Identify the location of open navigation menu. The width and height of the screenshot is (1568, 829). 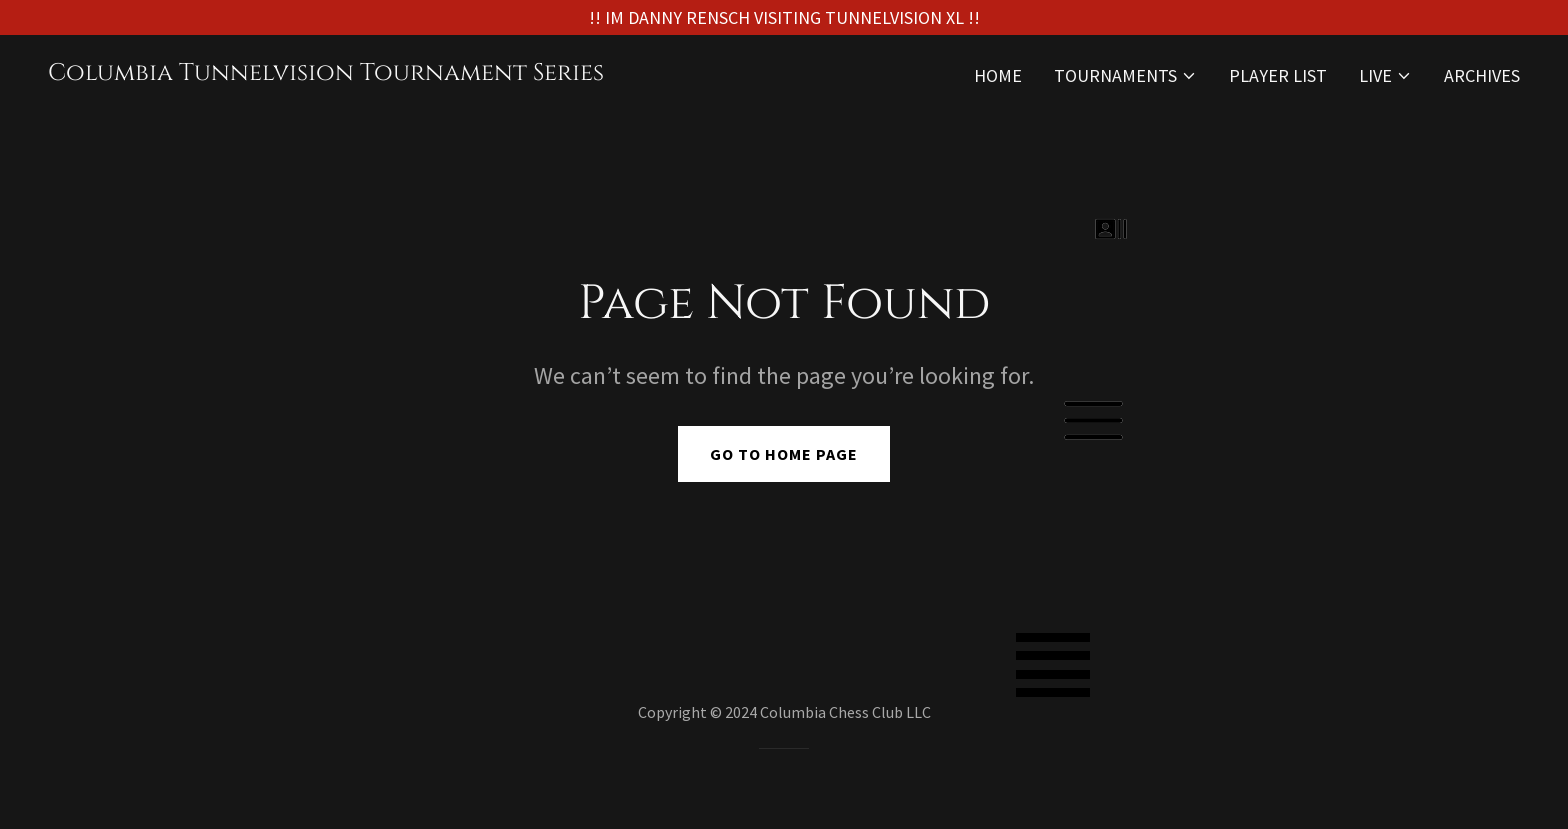
(1093, 420).